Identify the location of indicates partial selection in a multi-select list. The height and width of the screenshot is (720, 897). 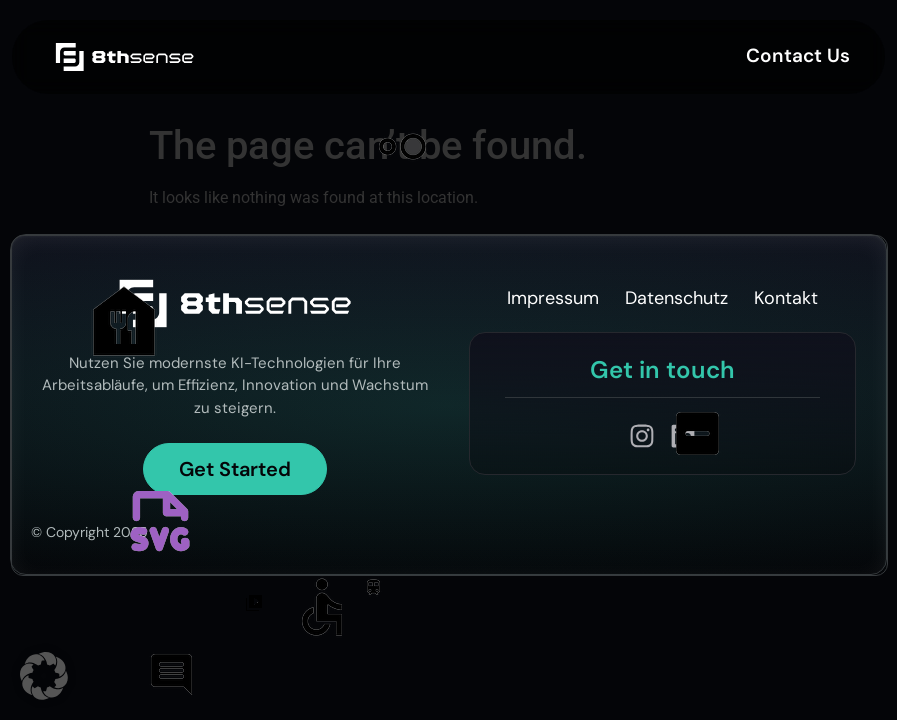
(697, 433).